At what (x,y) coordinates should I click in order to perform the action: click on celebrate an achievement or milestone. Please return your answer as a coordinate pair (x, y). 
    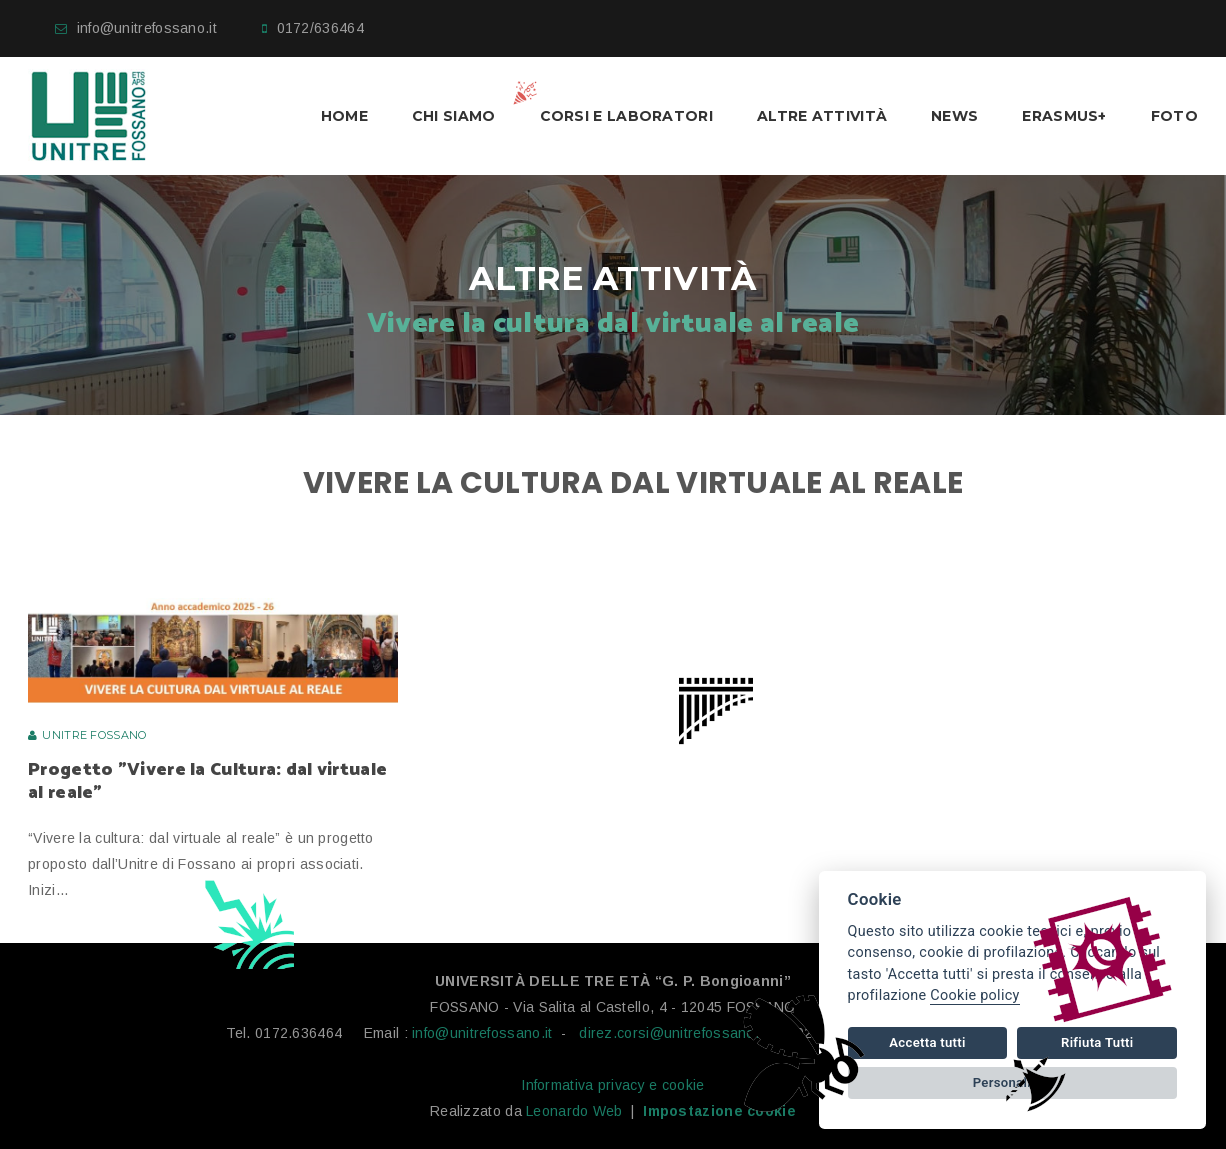
    Looking at the image, I should click on (525, 93).